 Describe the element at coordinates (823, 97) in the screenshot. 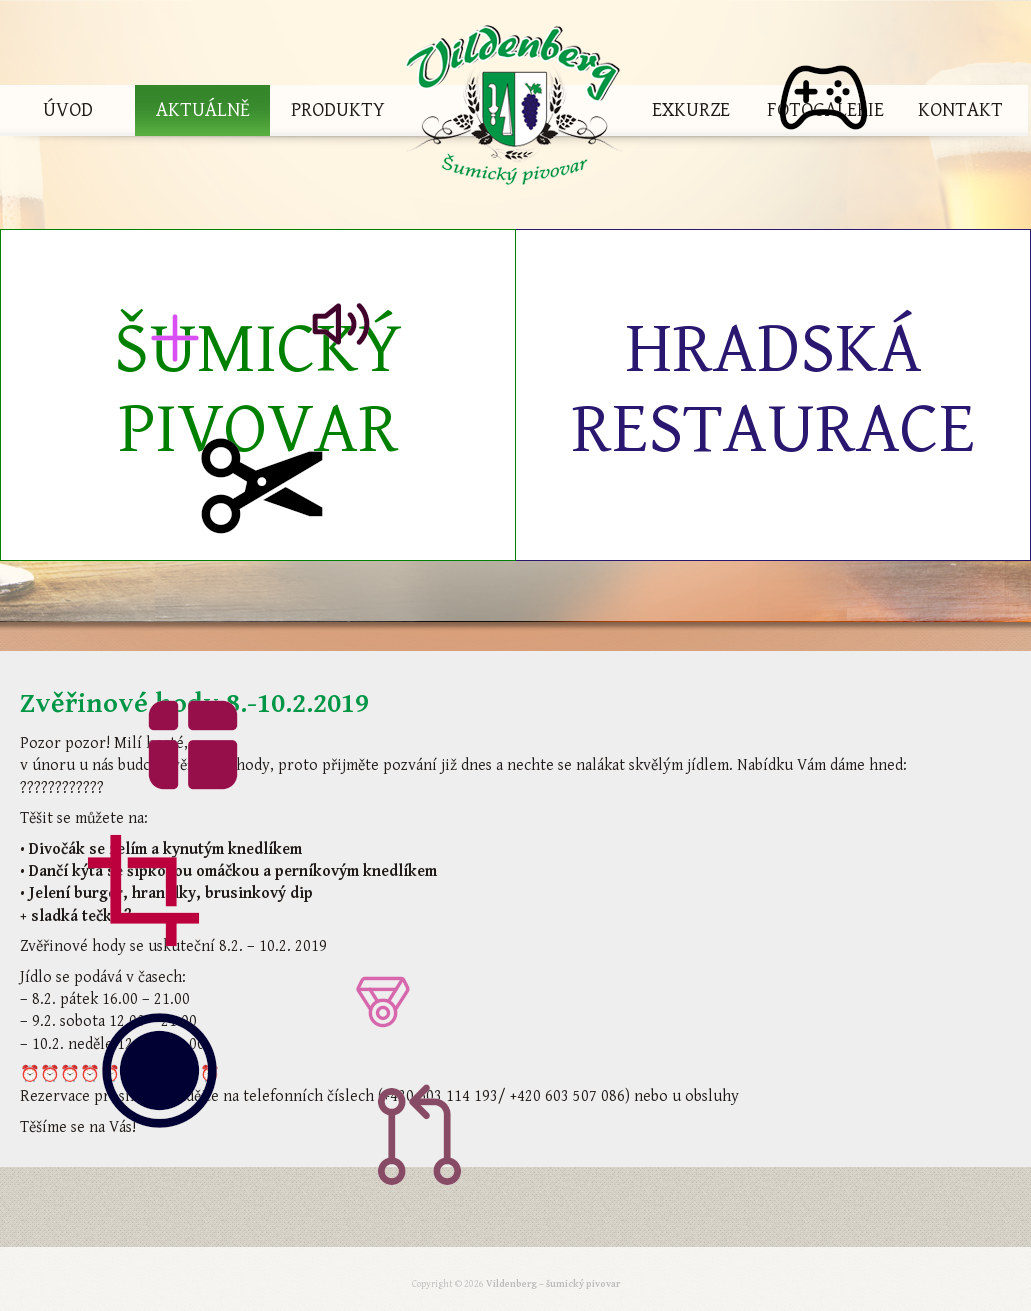

I see `access gaming features or game library` at that location.